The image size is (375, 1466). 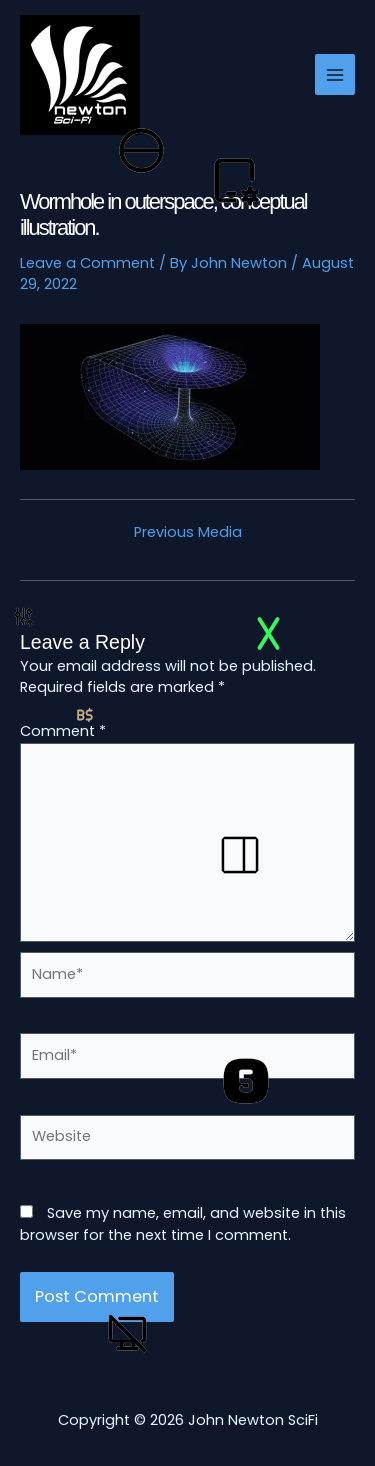 What do you see at coordinates (240, 855) in the screenshot?
I see `hide the right sidebar panel` at bounding box center [240, 855].